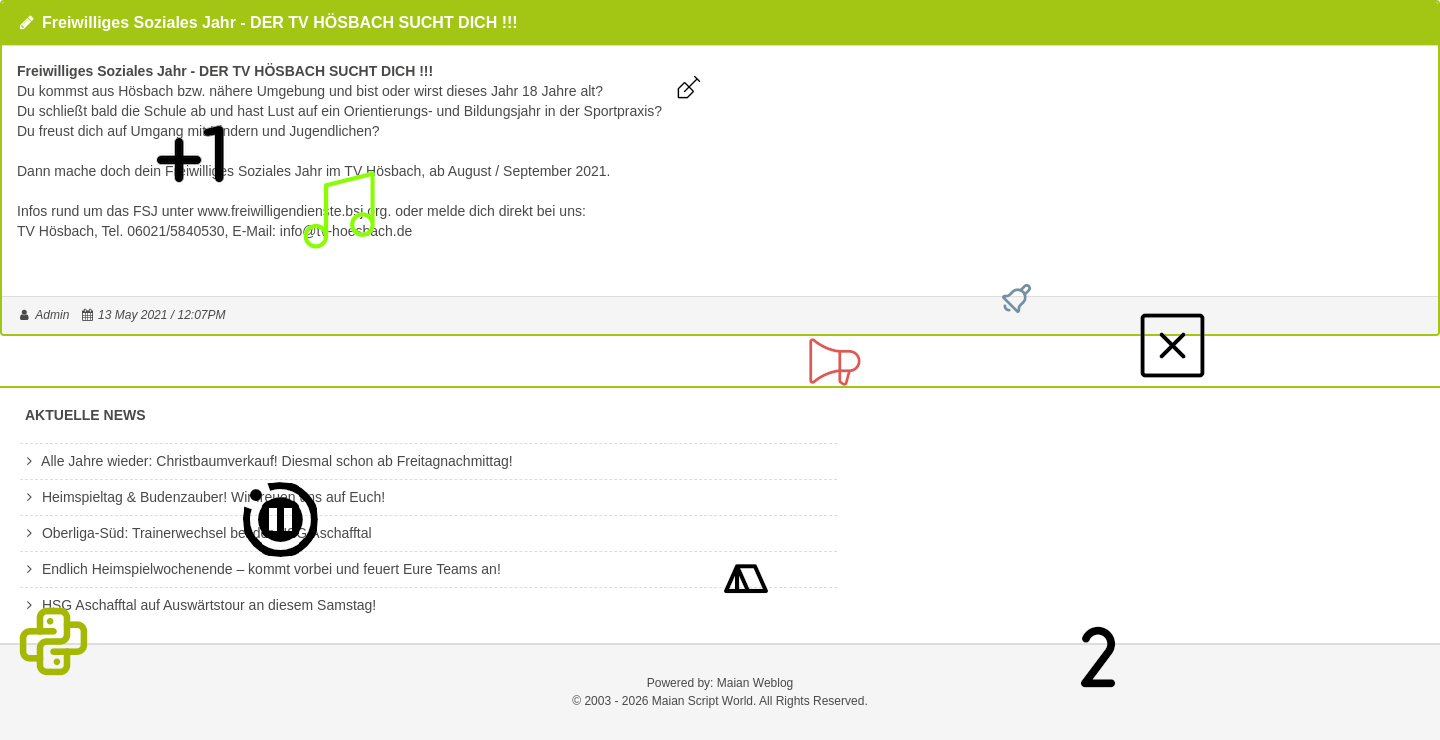 This screenshot has width=1440, height=740. Describe the element at coordinates (343, 211) in the screenshot. I see `access music or audio player` at that location.